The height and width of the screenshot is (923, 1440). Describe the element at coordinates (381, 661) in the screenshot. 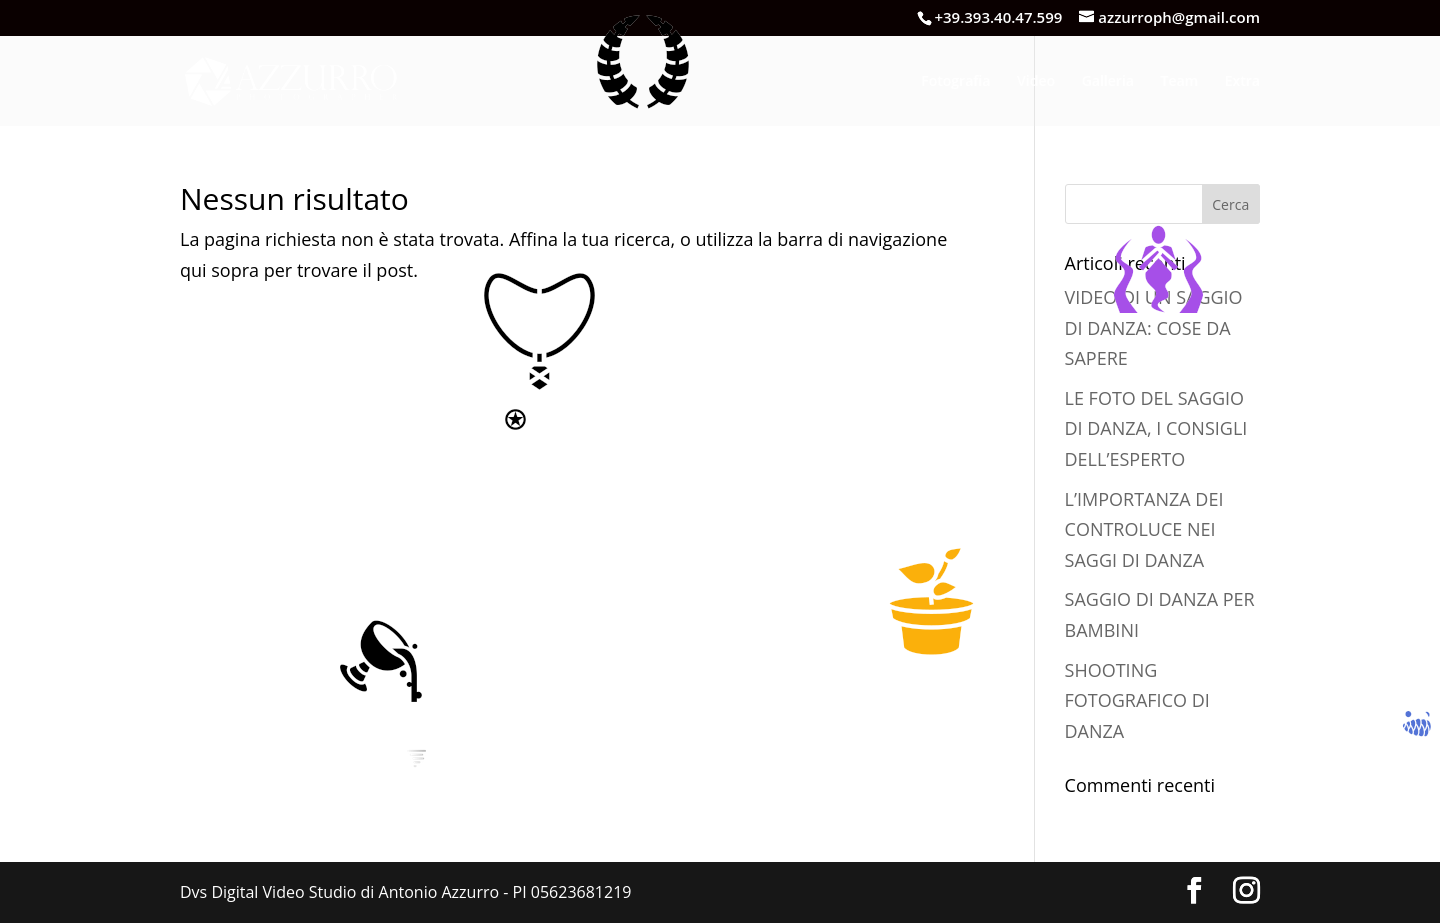

I see `pour or serve a drink` at that location.